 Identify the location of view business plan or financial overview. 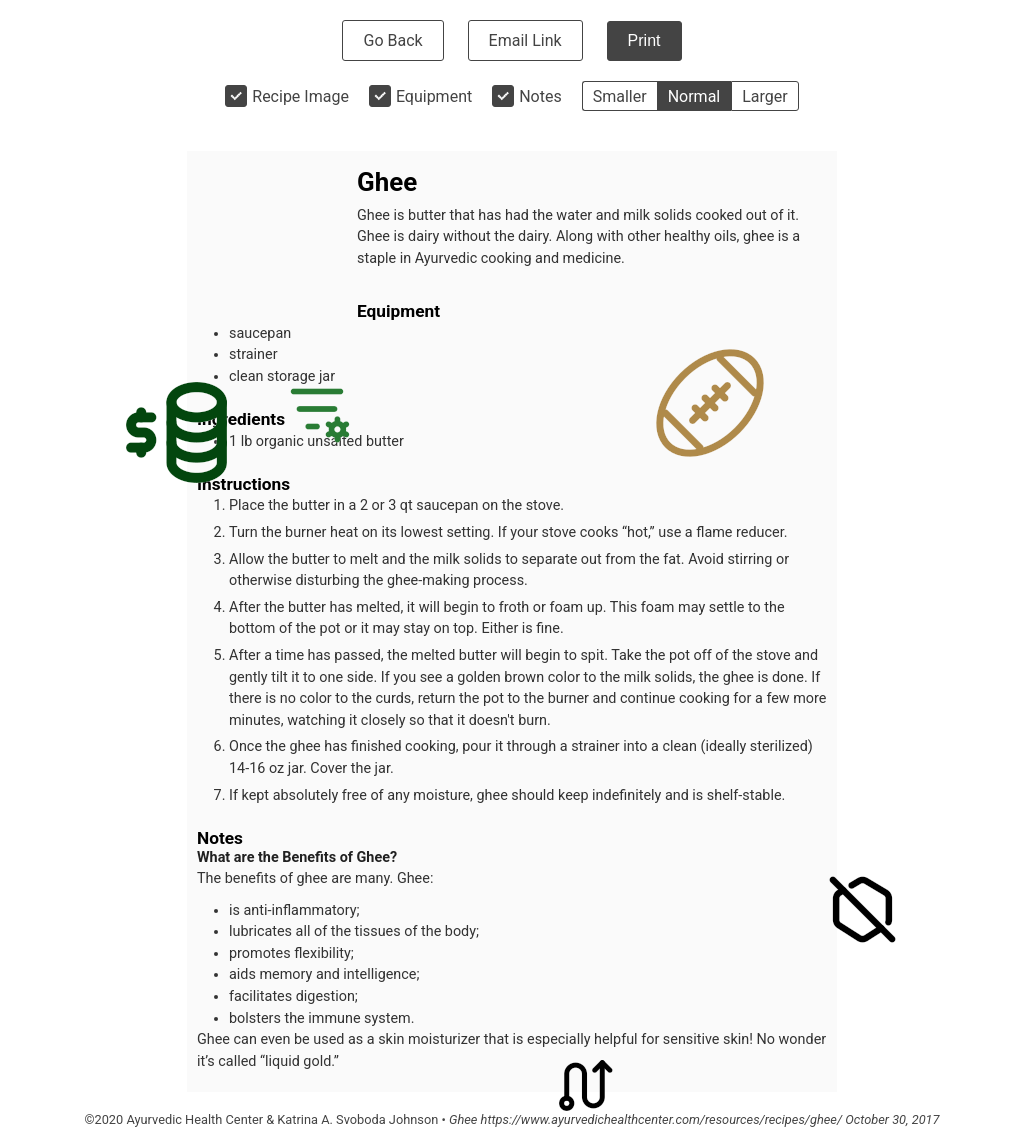
(176, 432).